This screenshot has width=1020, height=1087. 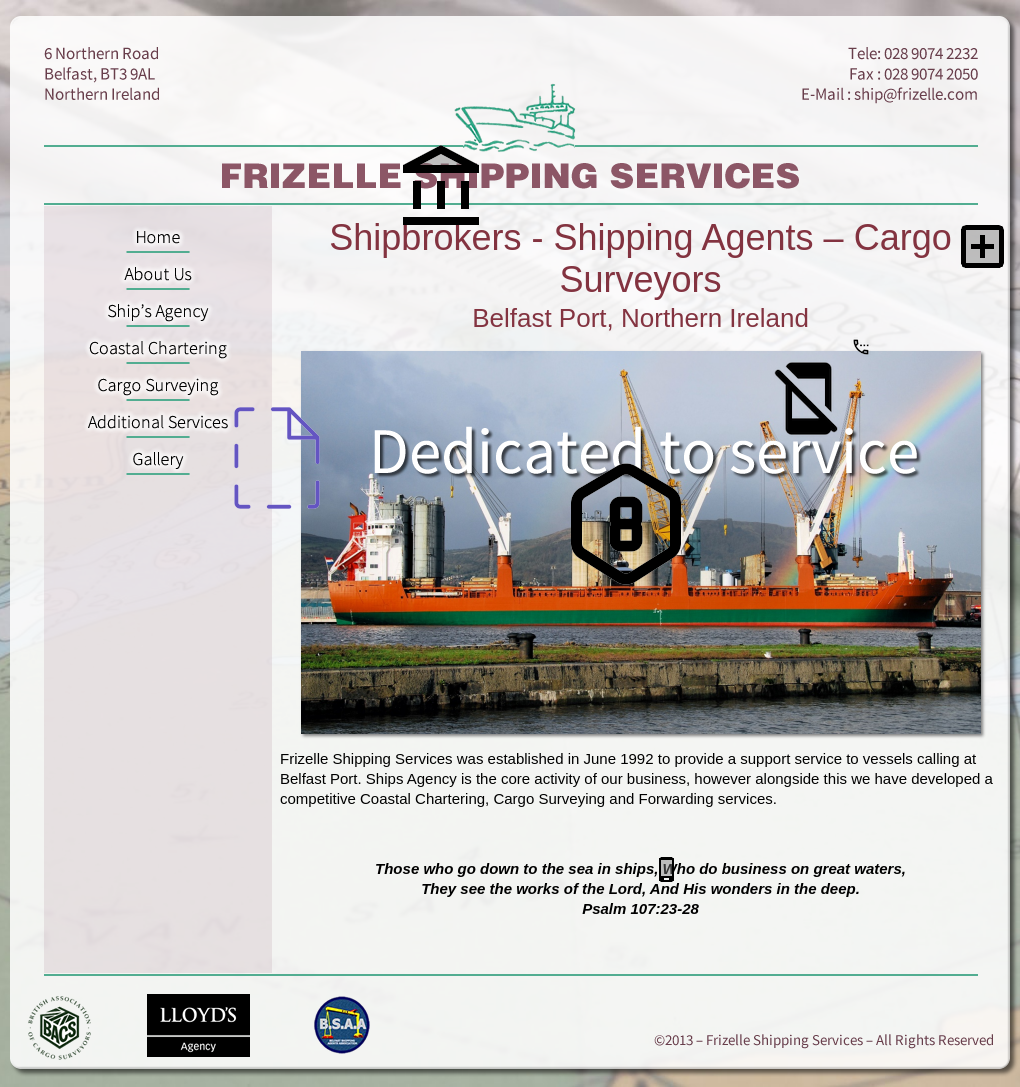 I want to click on access phone or call settings, so click(x=861, y=347).